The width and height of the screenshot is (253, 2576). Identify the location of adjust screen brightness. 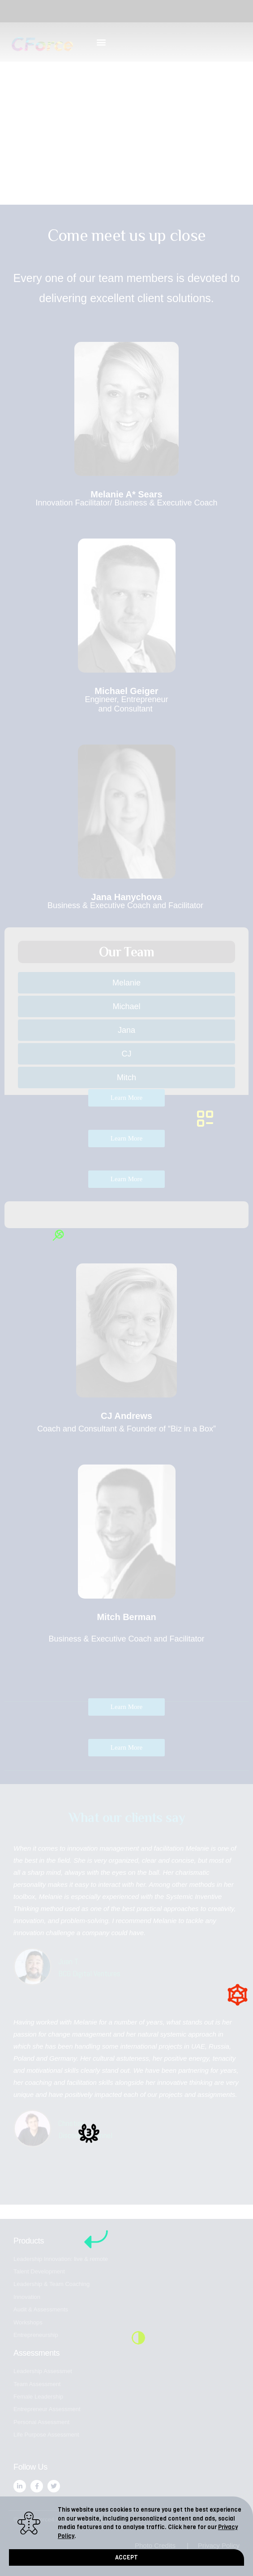
(138, 2338).